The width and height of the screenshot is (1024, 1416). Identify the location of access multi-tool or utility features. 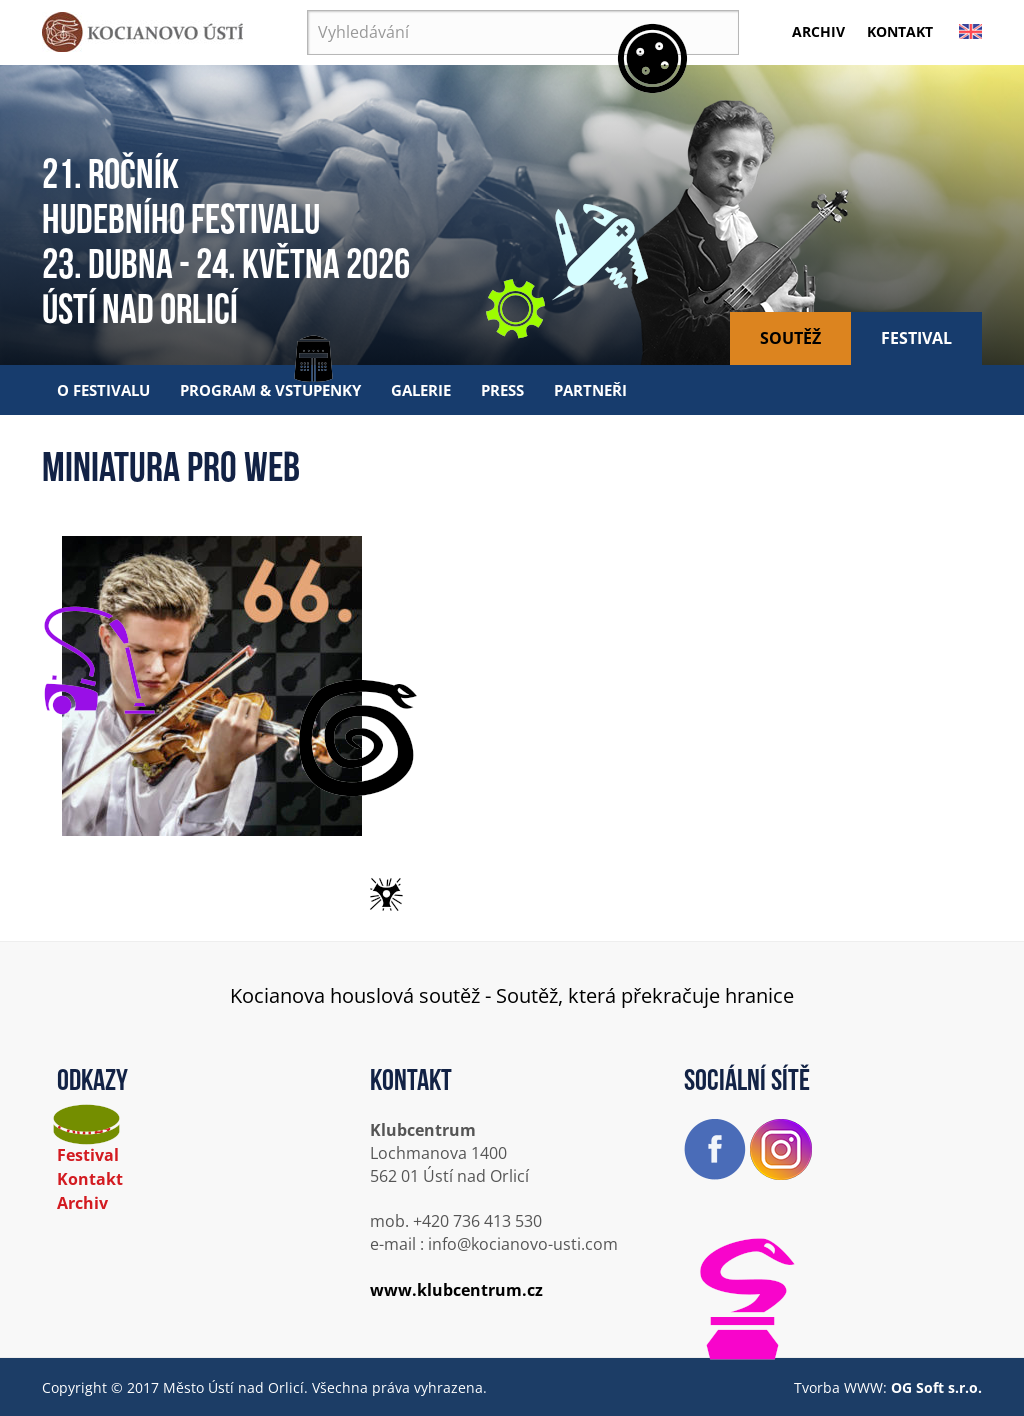
(601, 252).